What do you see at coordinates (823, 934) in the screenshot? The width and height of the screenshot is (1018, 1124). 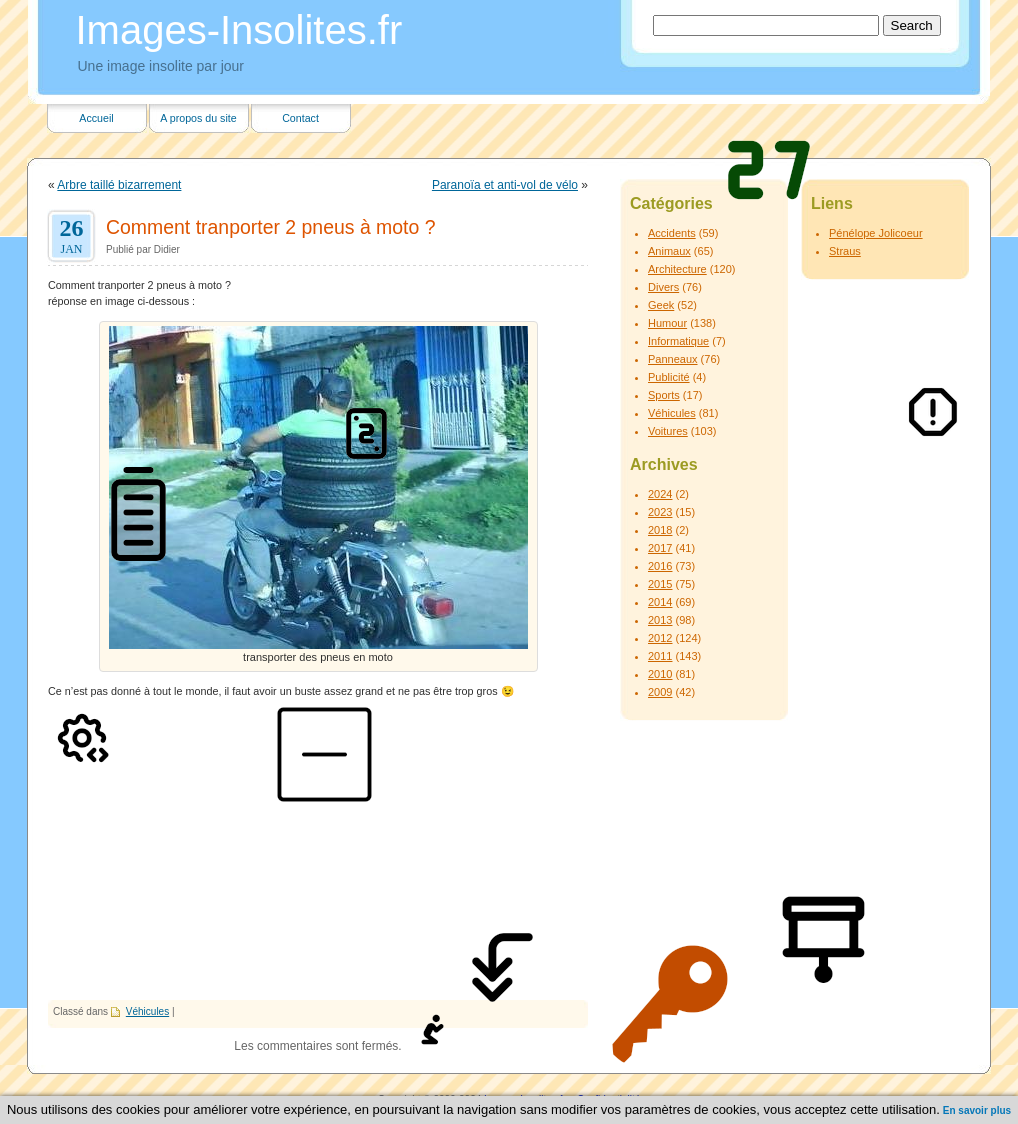 I see `start a presentation or slideshow` at bounding box center [823, 934].